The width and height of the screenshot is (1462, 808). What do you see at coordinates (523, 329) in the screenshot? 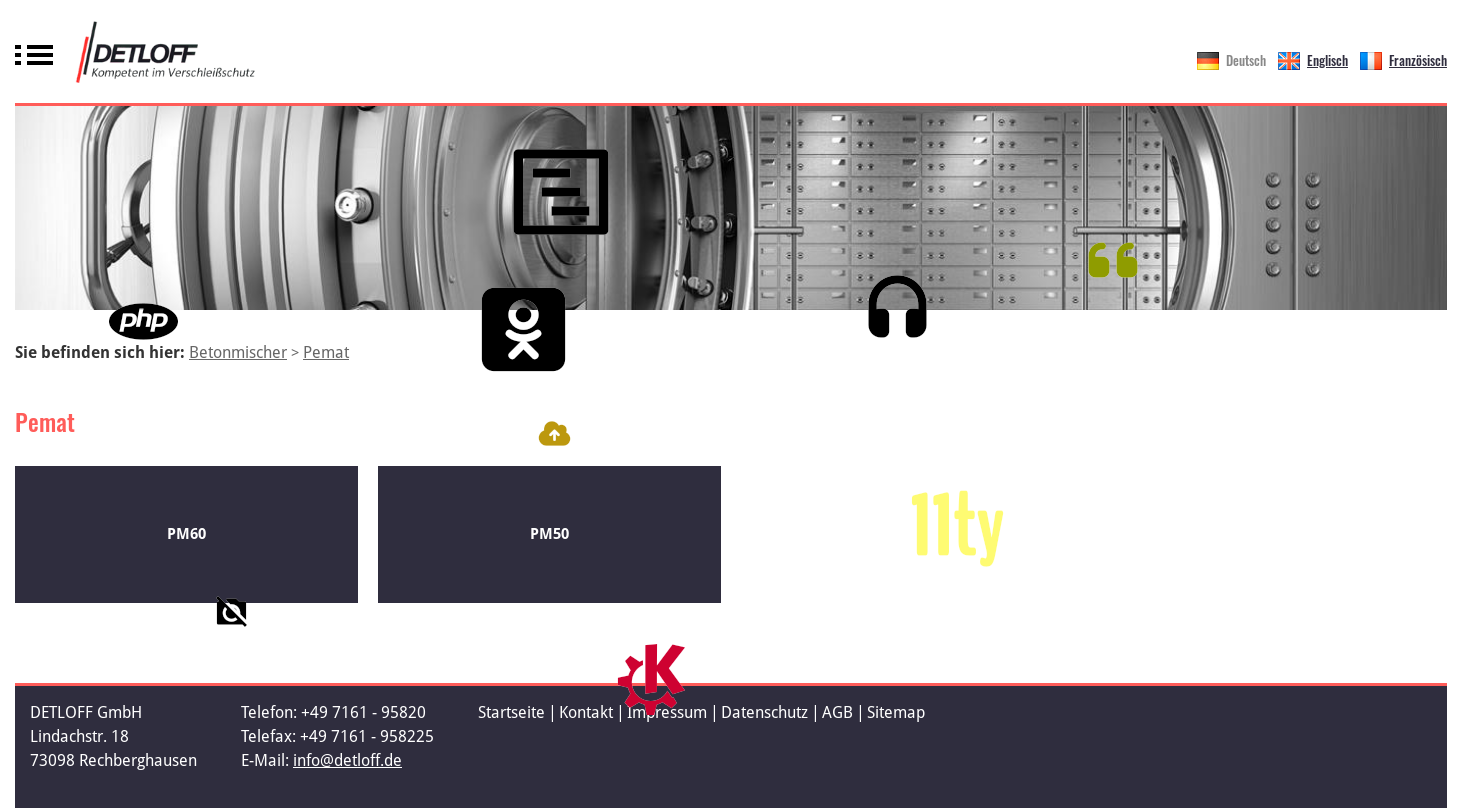
I see `open odnoklassniki social network app` at bounding box center [523, 329].